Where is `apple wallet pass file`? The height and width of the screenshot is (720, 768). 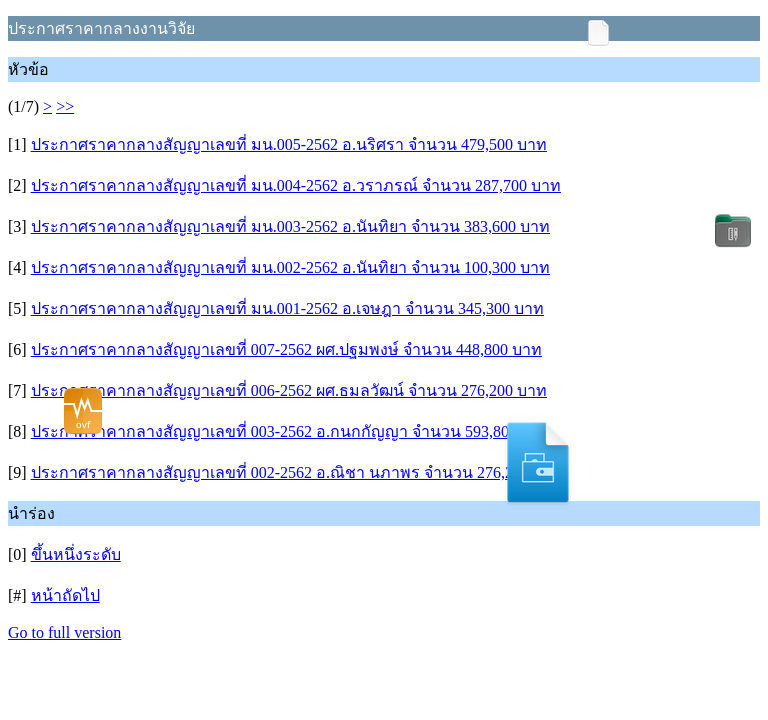 apple wallet pass file is located at coordinates (538, 464).